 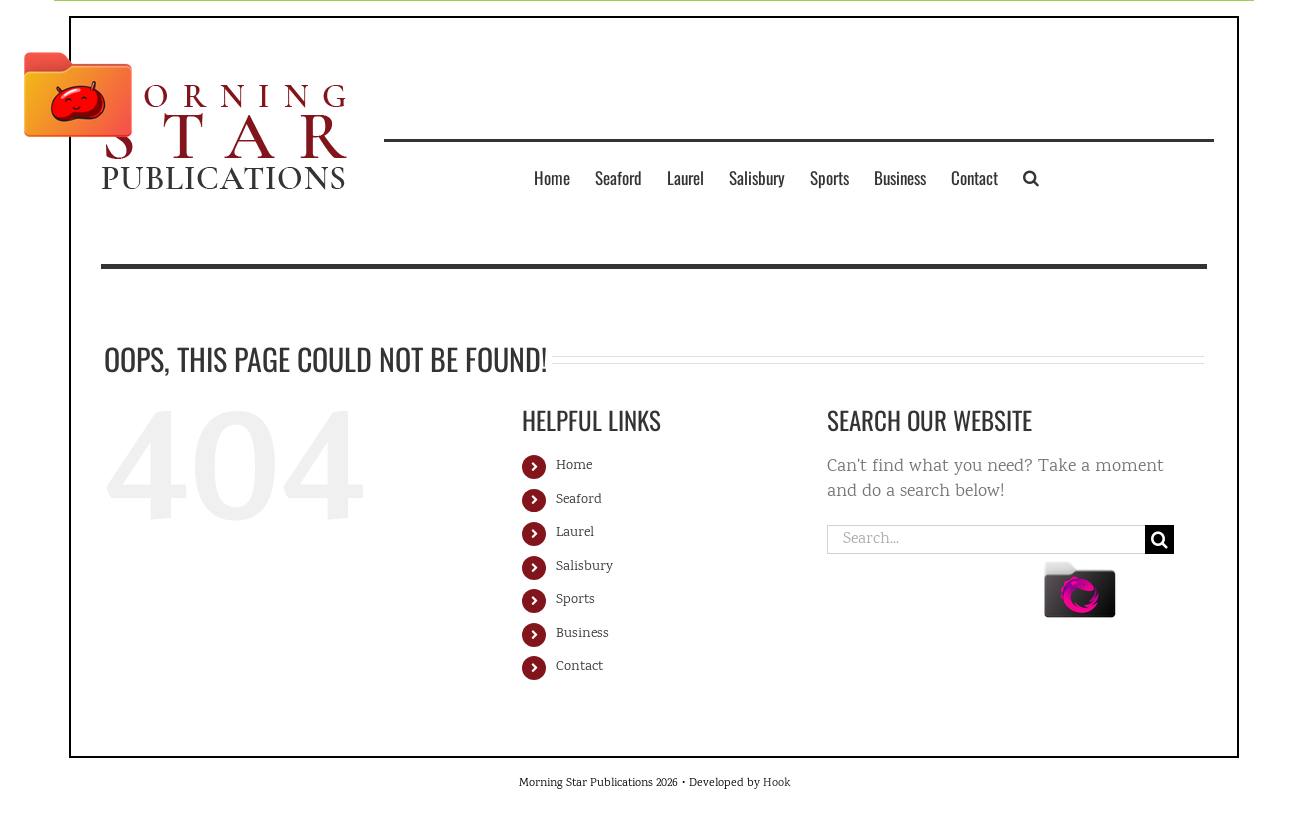 I want to click on open android jelly bean system folder, so click(x=77, y=97).